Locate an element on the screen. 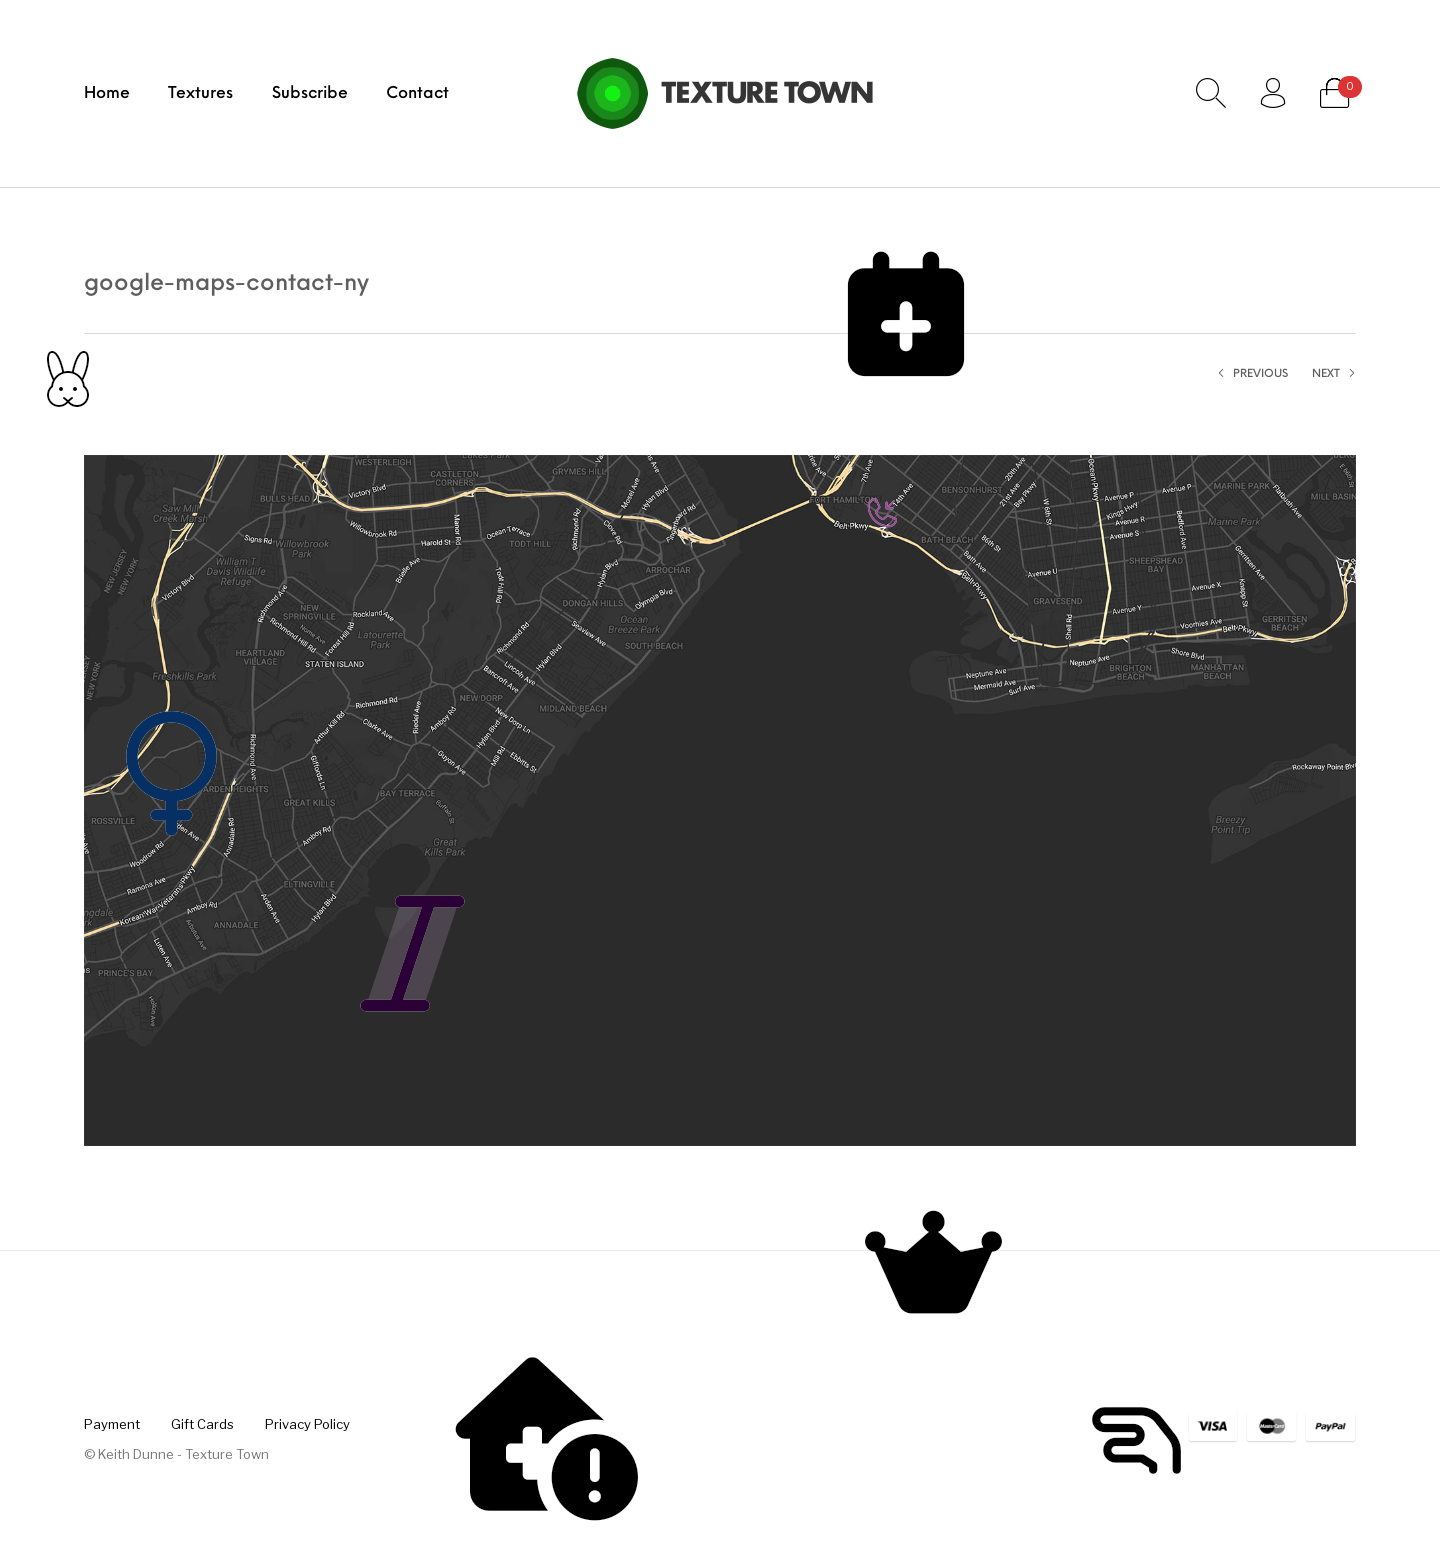 The image size is (1440, 1543). apply italic formatting to selected text is located at coordinates (412, 953).